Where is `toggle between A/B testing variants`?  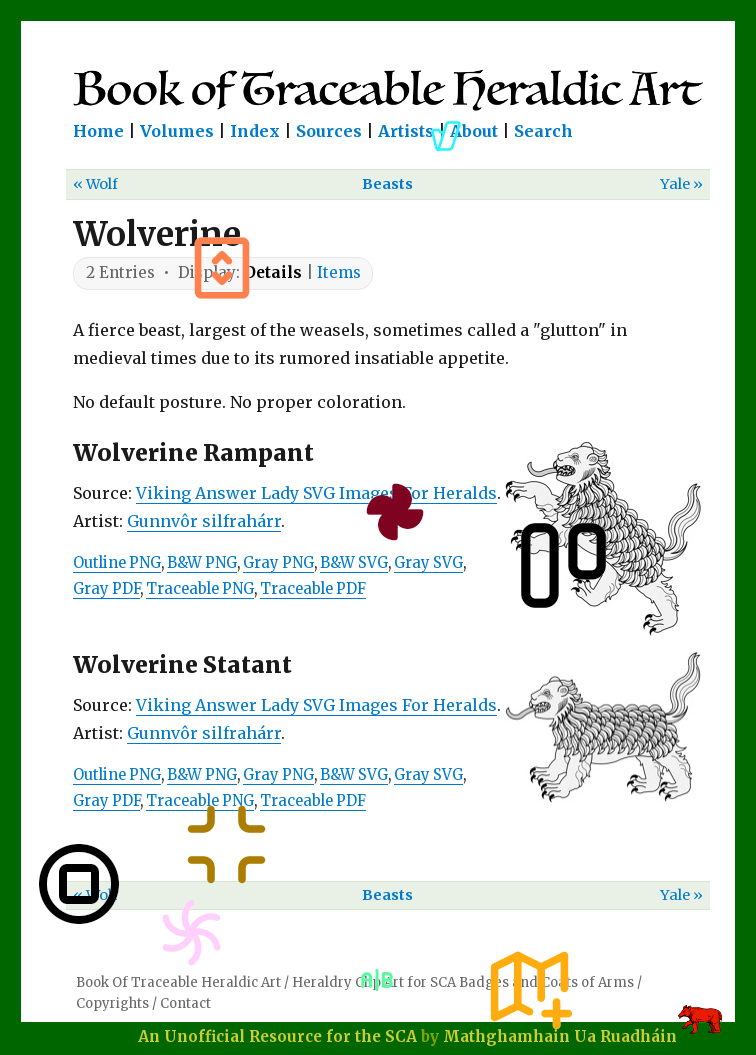 toggle between A/B testing variants is located at coordinates (377, 980).